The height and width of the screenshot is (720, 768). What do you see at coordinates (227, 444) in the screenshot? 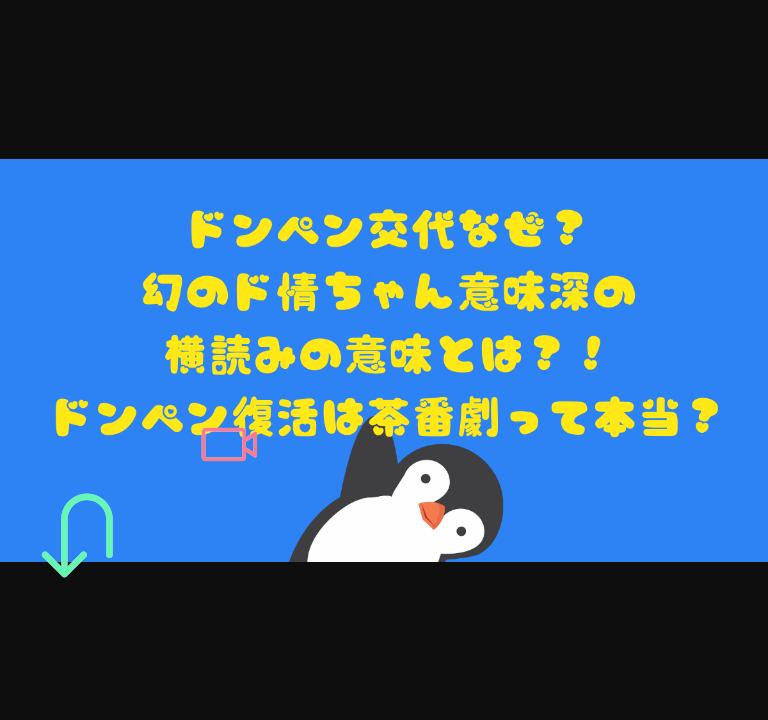
I see `start a video call` at bounding box center [227, 444].